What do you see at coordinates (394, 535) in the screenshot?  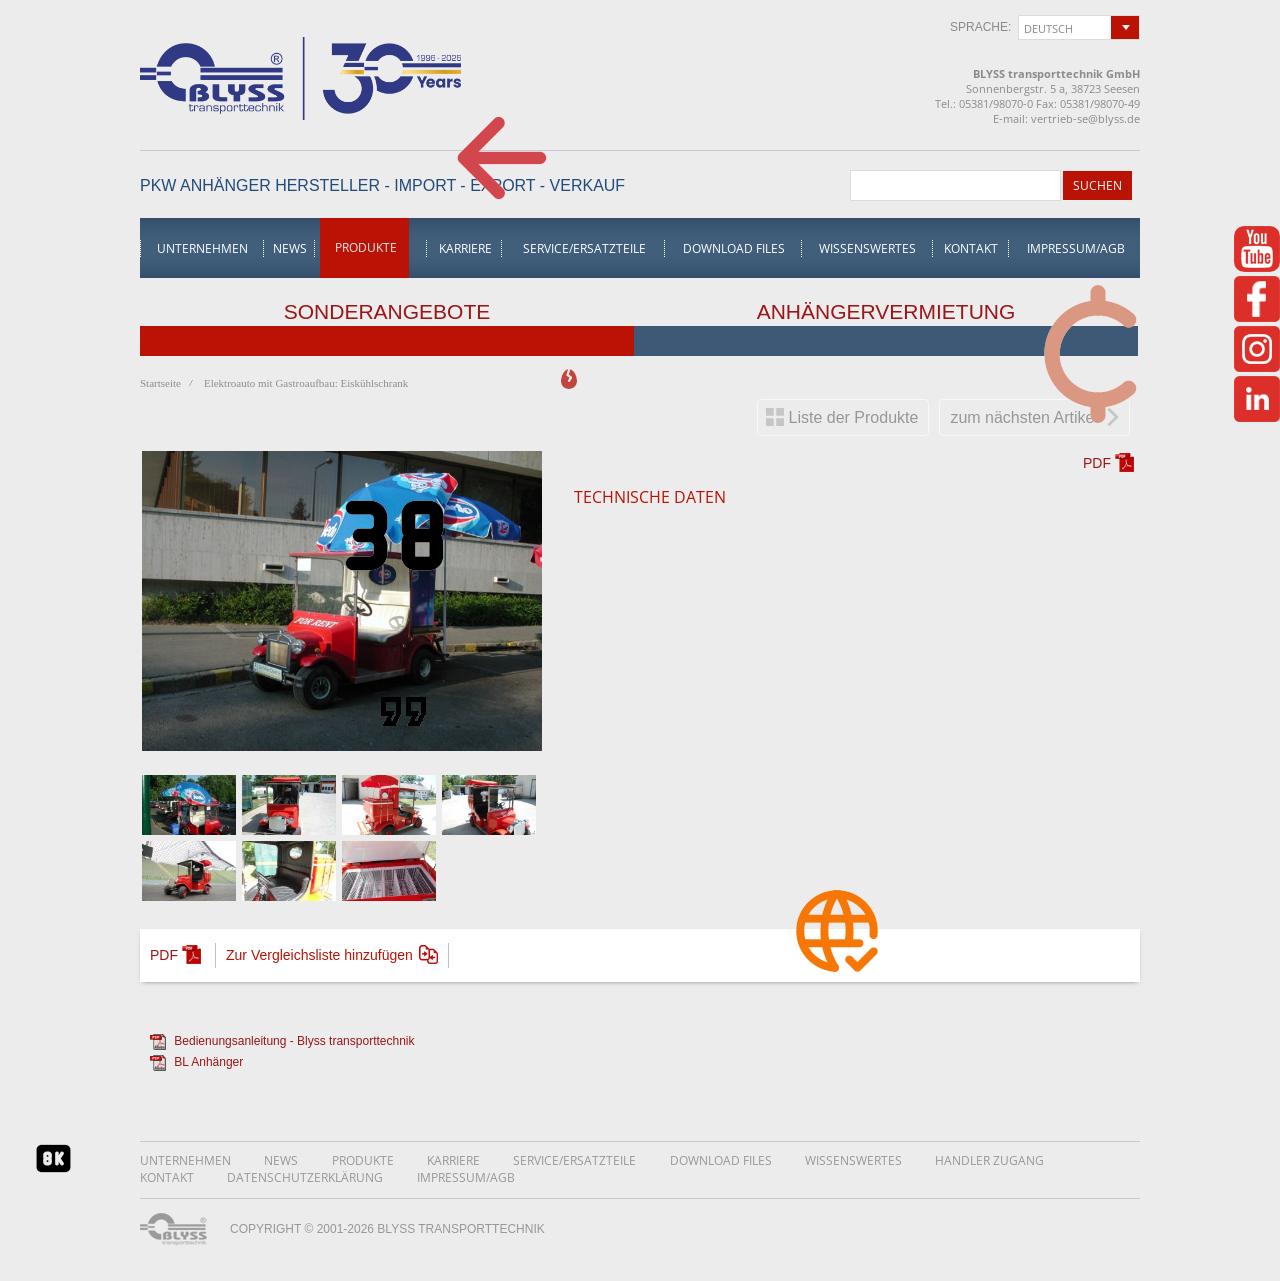 I see `indicates item number 38 in a list or sequence` at bounding box center [394, 535].